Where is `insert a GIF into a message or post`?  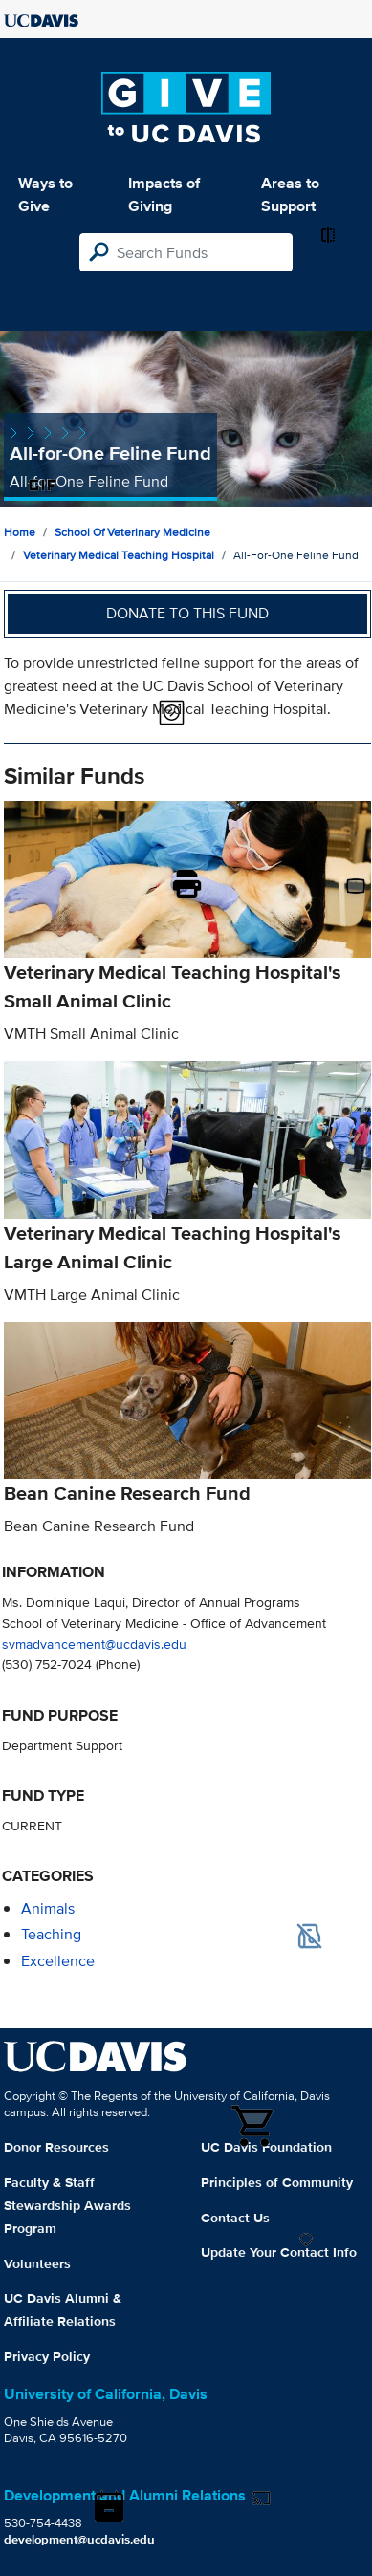 insert a GIF into a message or post is located at coordinates (42, 485).